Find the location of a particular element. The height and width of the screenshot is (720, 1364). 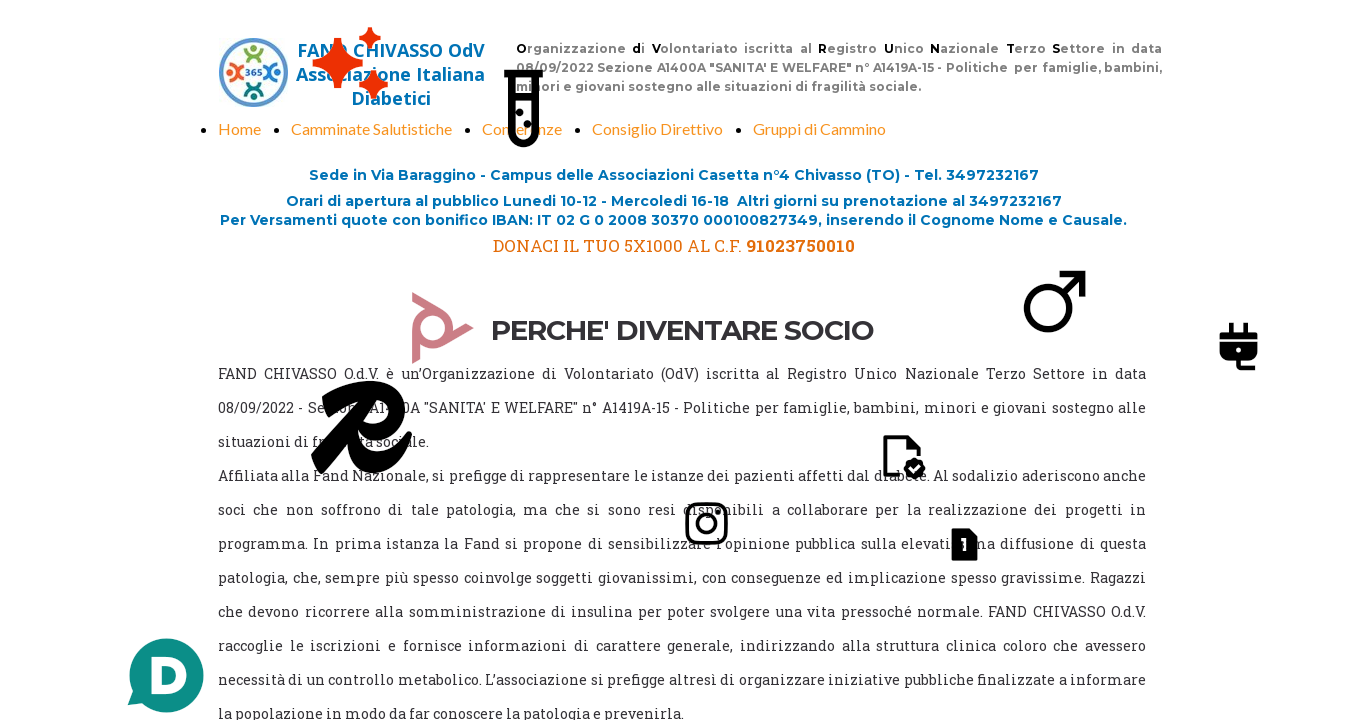

view verified contract document is located at coordinates (902, 456).